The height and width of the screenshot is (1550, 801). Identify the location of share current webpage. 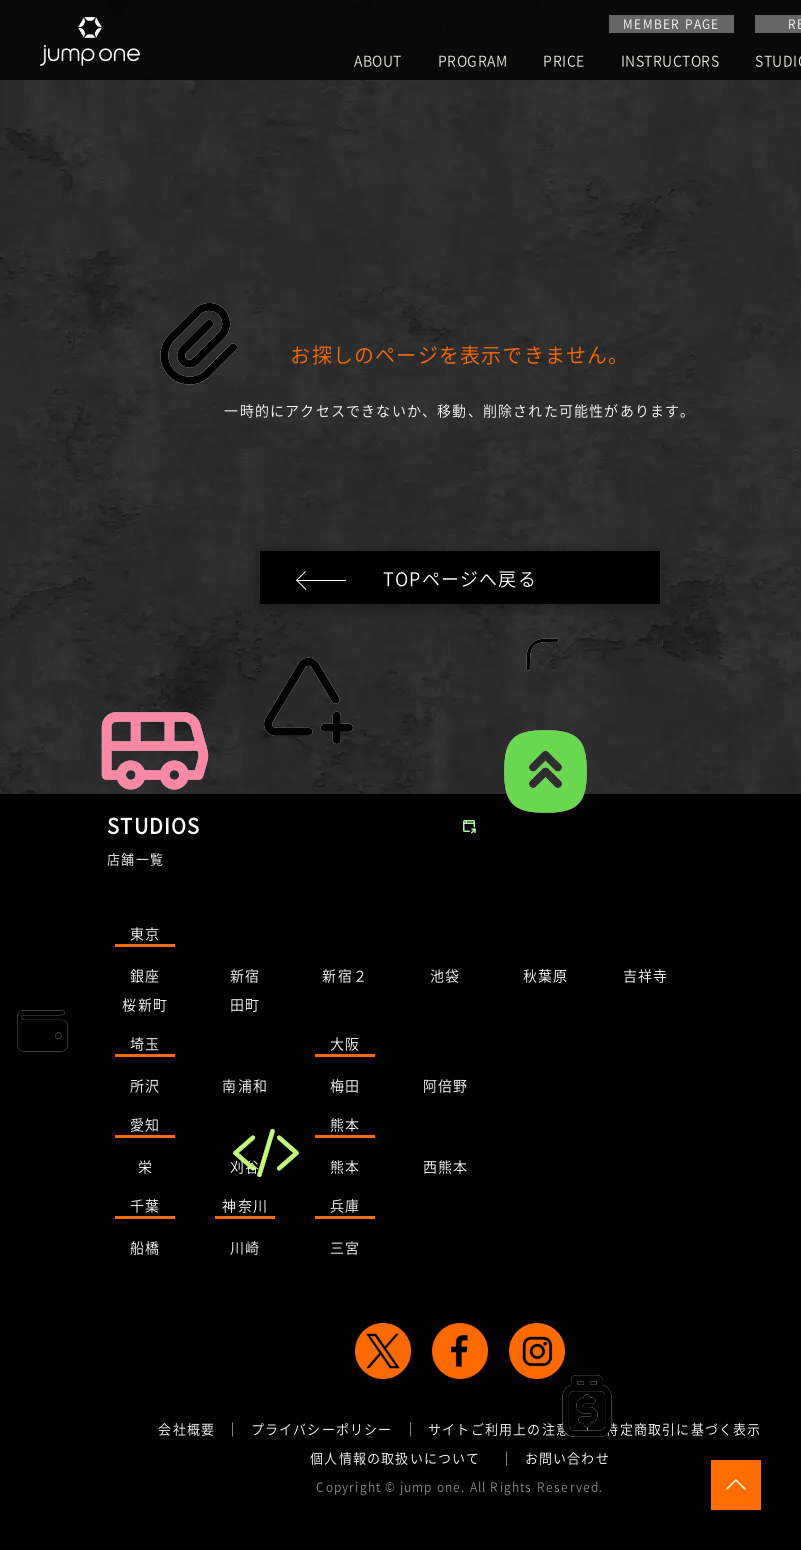
(469, 826).